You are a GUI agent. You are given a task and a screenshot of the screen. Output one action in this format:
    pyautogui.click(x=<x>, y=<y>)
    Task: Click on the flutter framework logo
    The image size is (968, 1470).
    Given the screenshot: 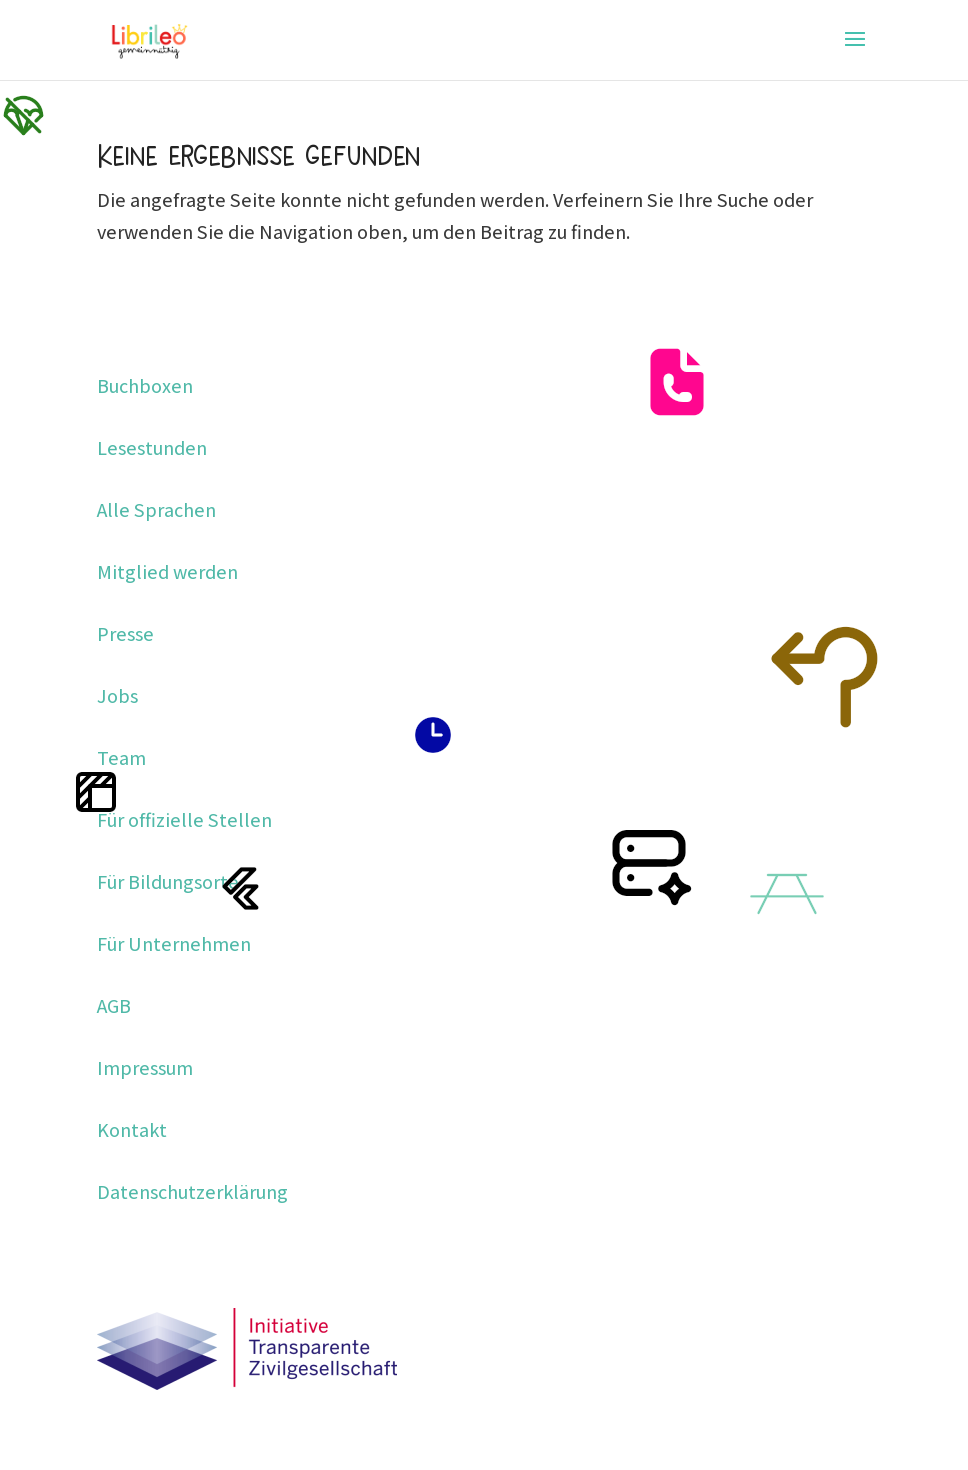 What is the action you would take?
    pyautogui.click(x=241, y=888)
    